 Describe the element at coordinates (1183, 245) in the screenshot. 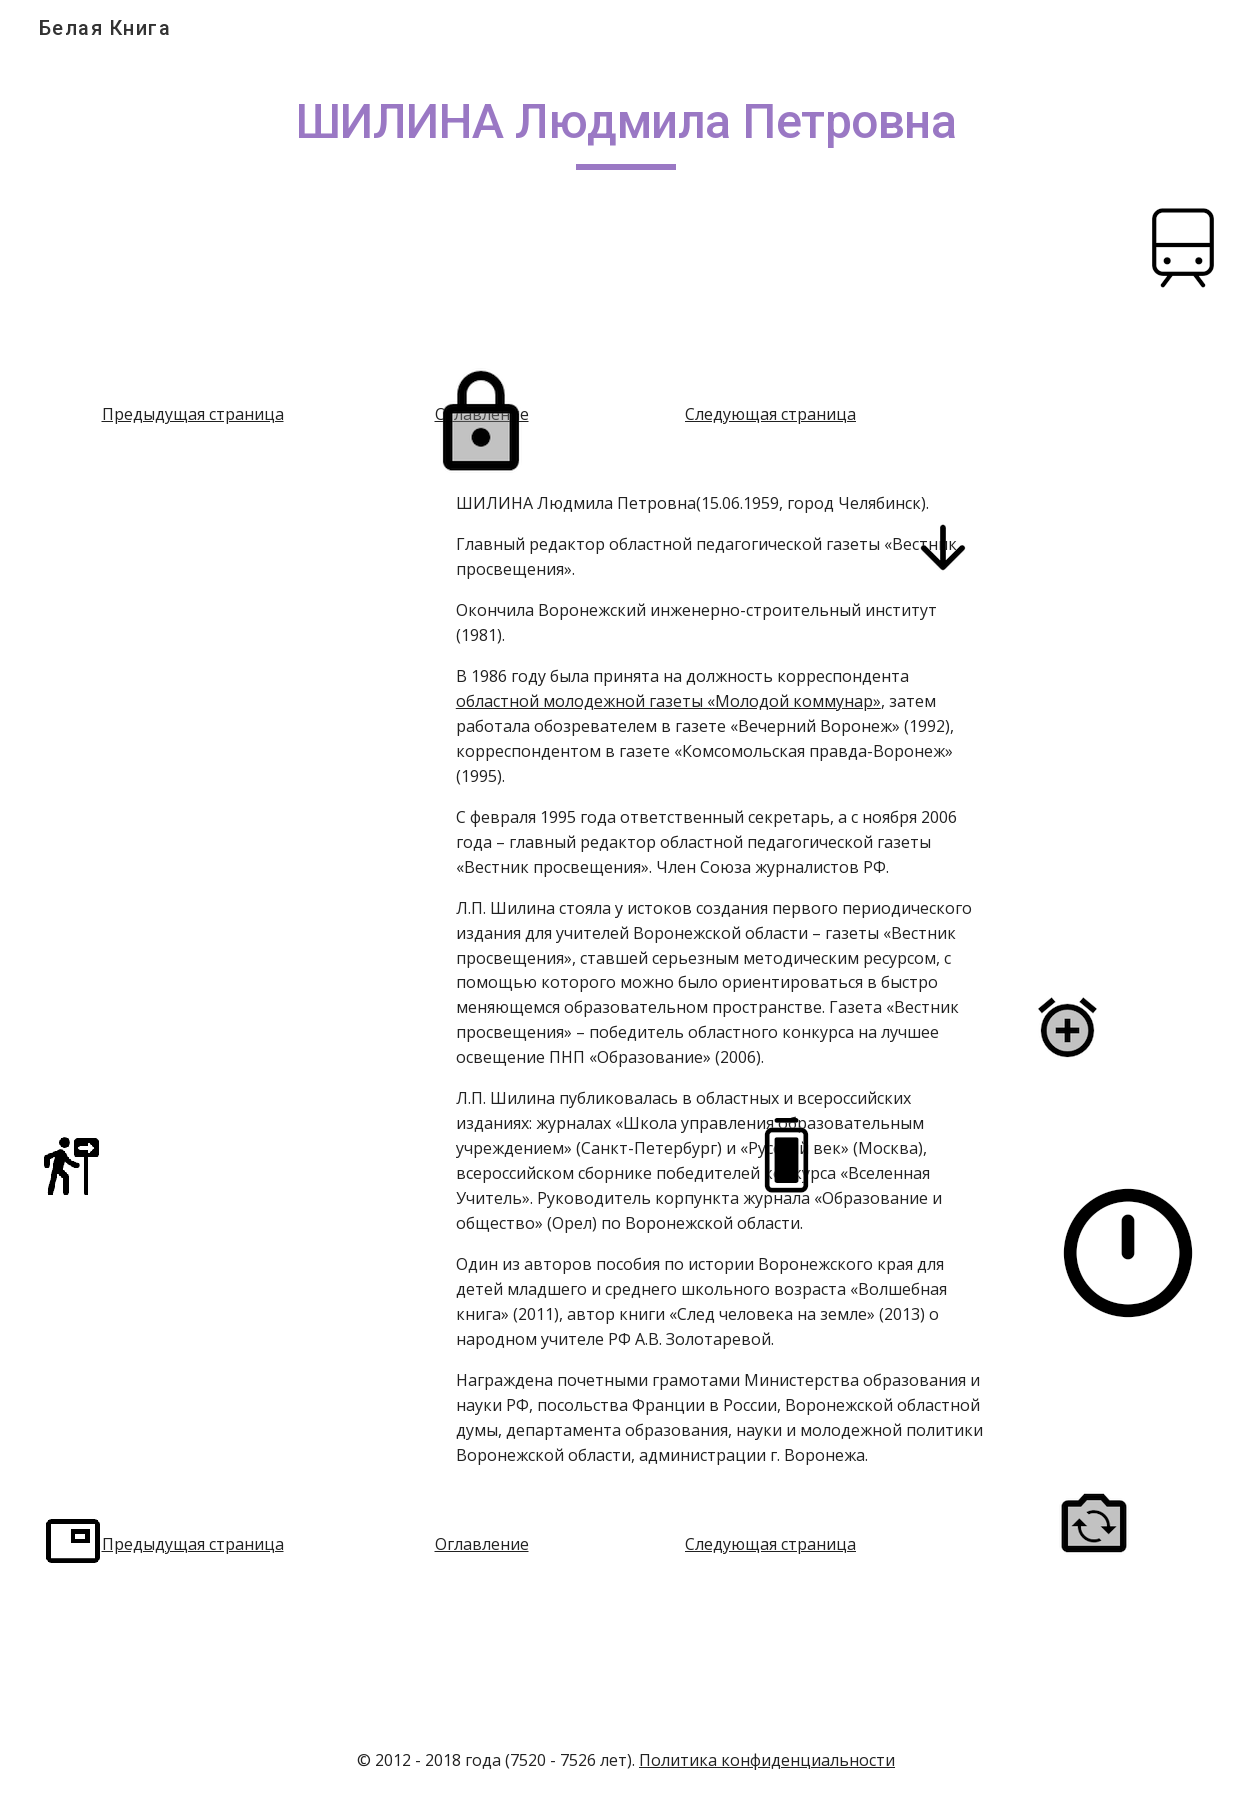

I see `access train or rail transit options` at that location.